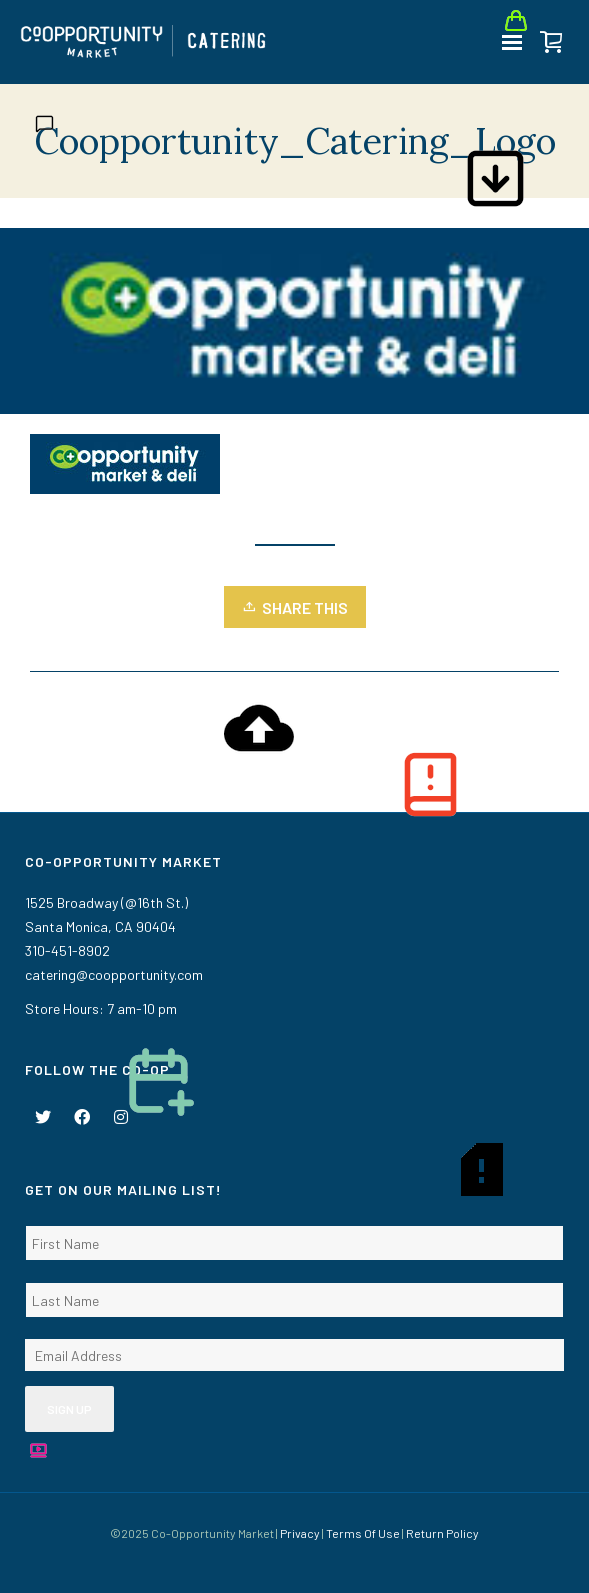  What do you see at coordinates (495, 178) in the screenshot?
I see `download file or content` at bounding box center [495, 178].